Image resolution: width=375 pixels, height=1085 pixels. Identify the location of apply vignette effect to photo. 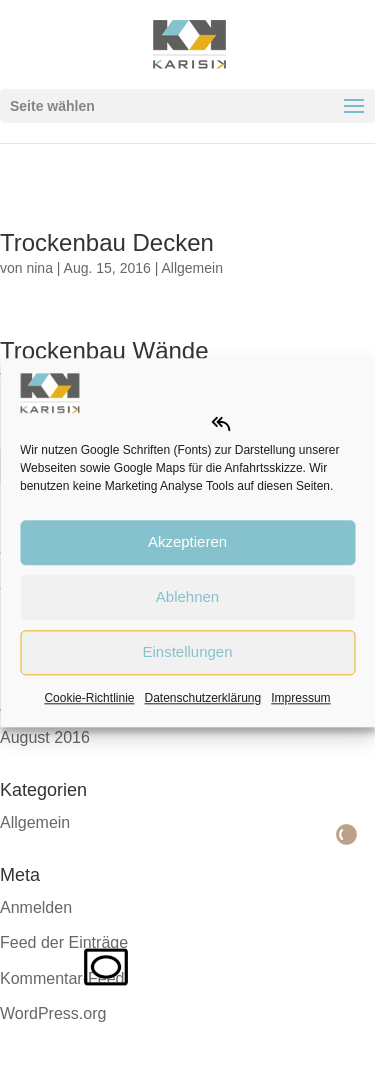
(106, 967).